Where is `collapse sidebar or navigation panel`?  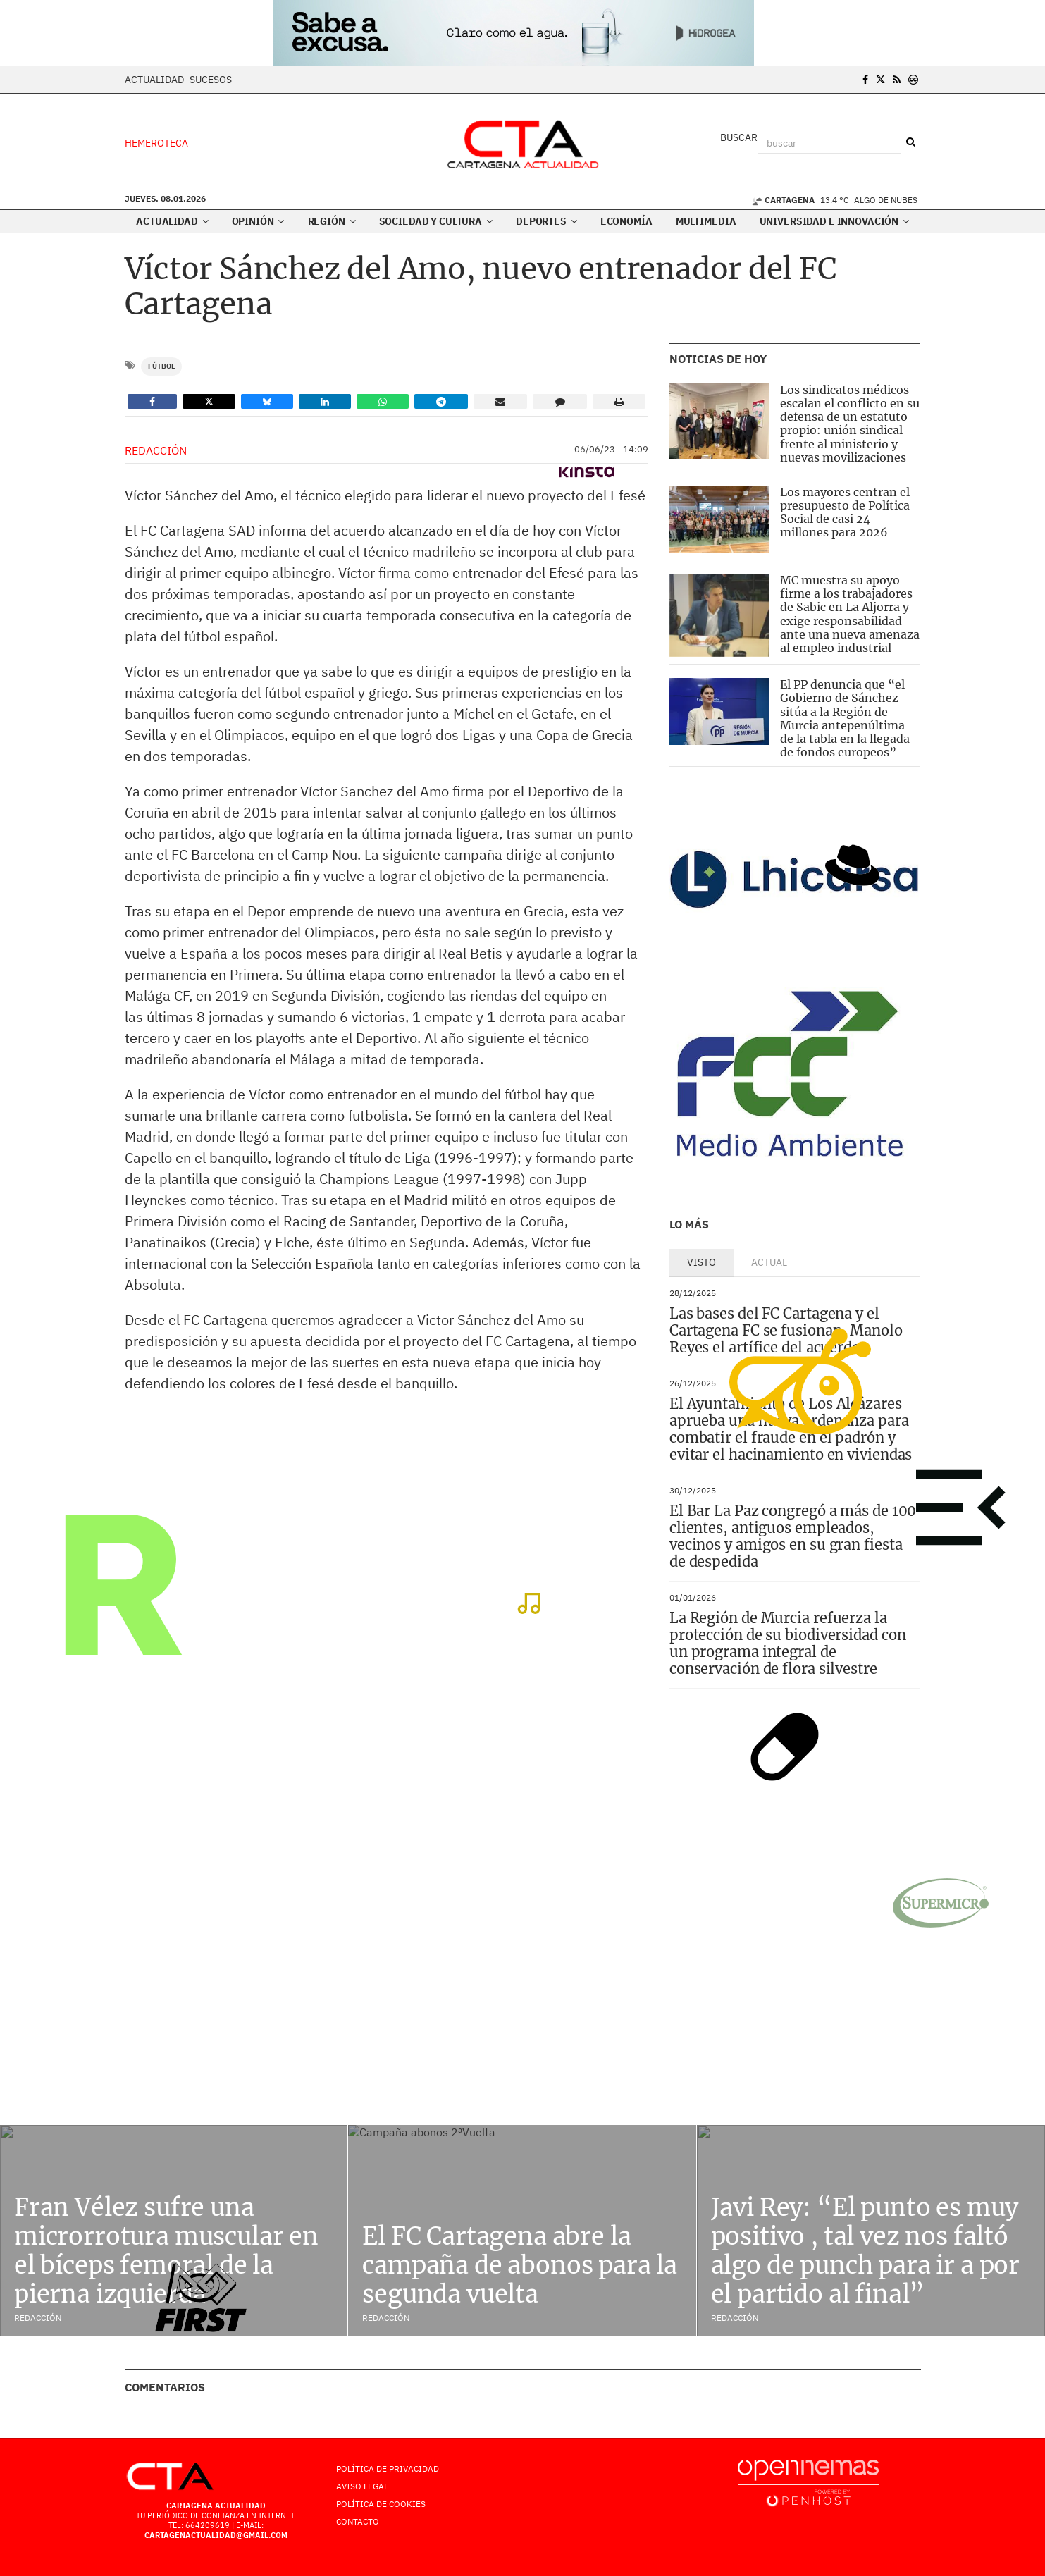
collapse sidebar or navigation panel is located at coordinates (958, 1508).